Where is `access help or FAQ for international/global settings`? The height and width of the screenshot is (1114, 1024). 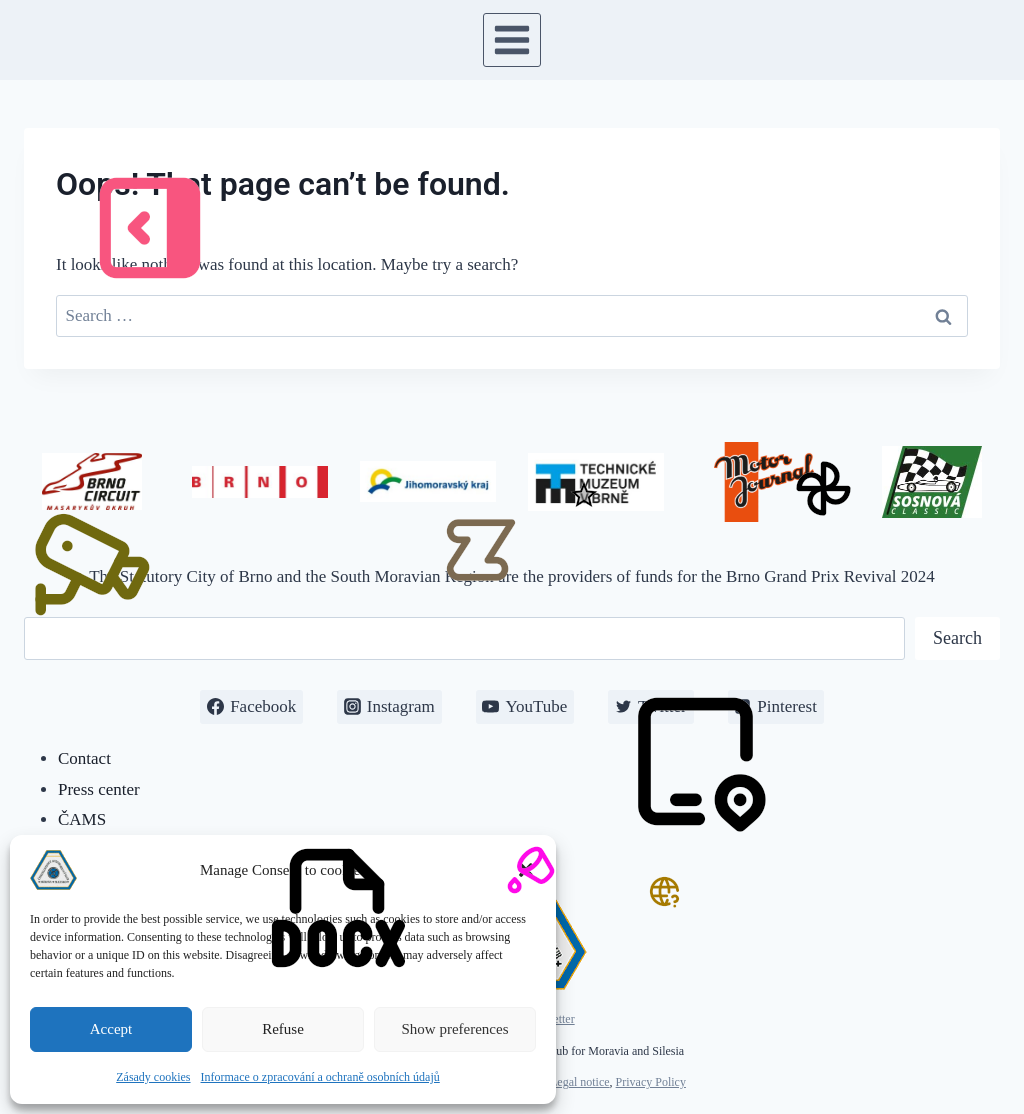 access help or FAQ for international/global settings is located at coordinates (664, 891).